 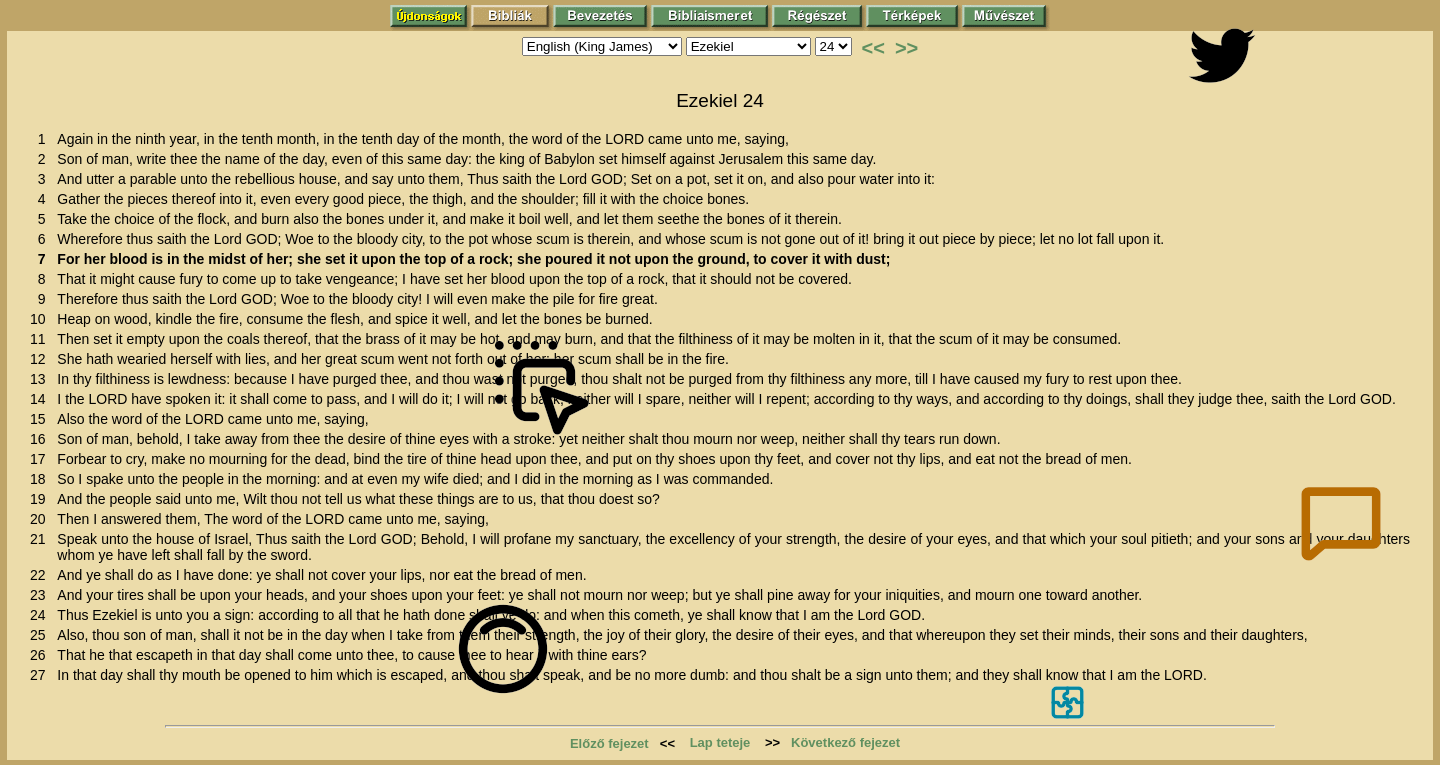 What do you see at coordinates (1067, 702) in the screenshot?
I see `access extensions or plugins` at bounding box center [1067, 702].